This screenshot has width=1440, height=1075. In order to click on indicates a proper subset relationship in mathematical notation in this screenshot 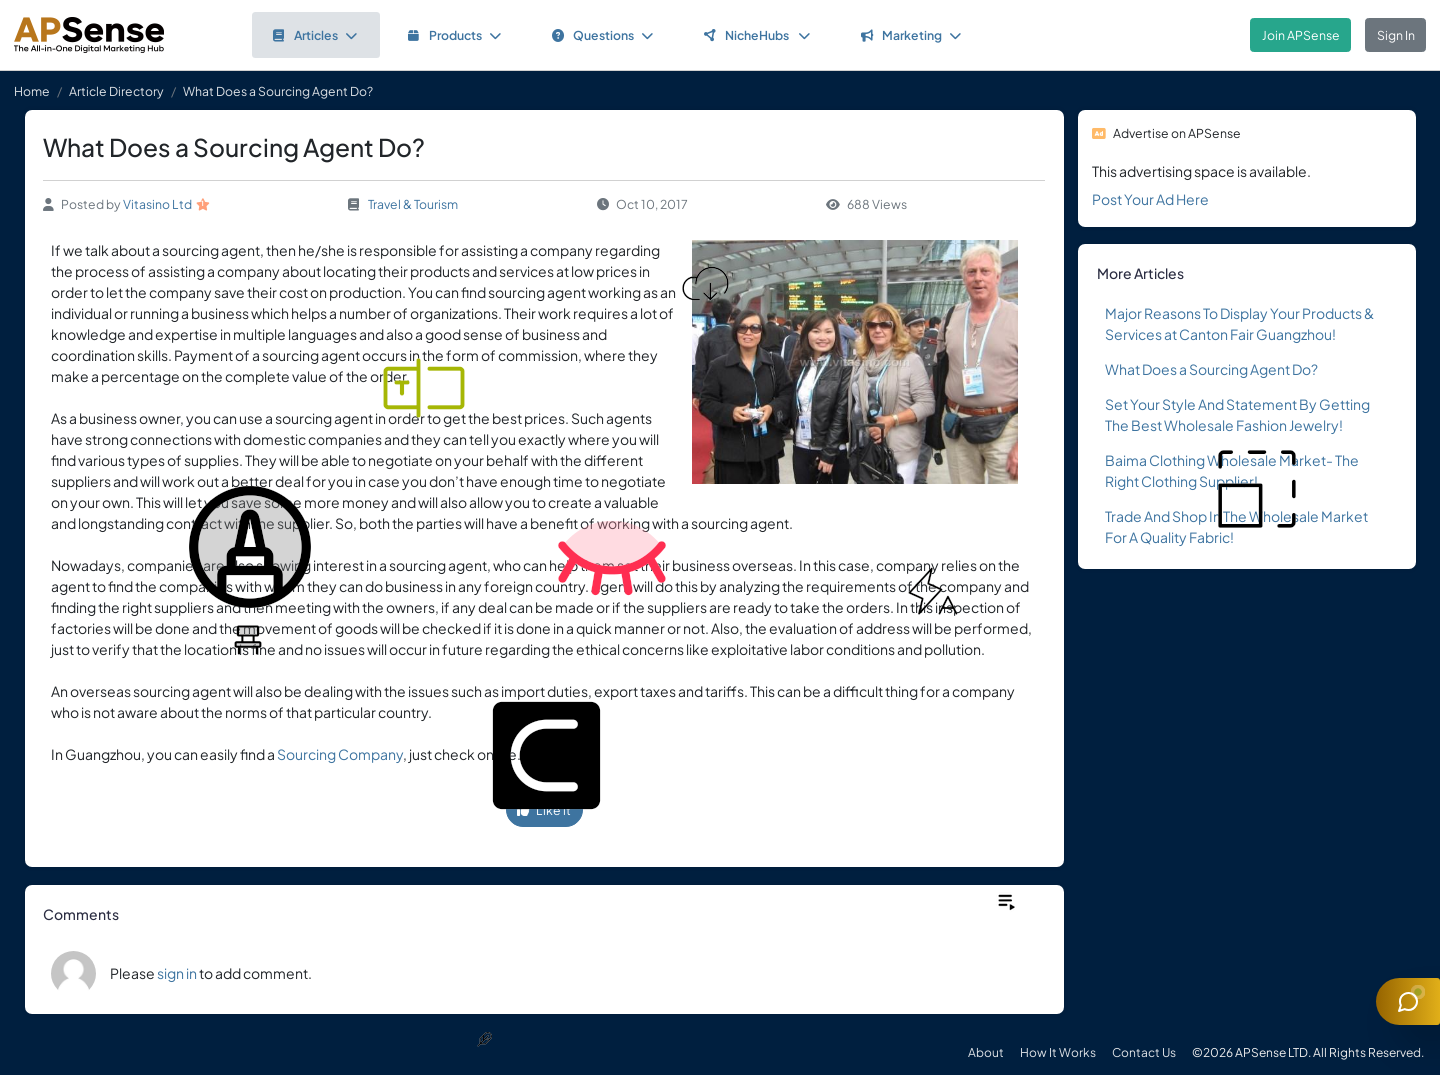, I will do `click(546, 755)`.